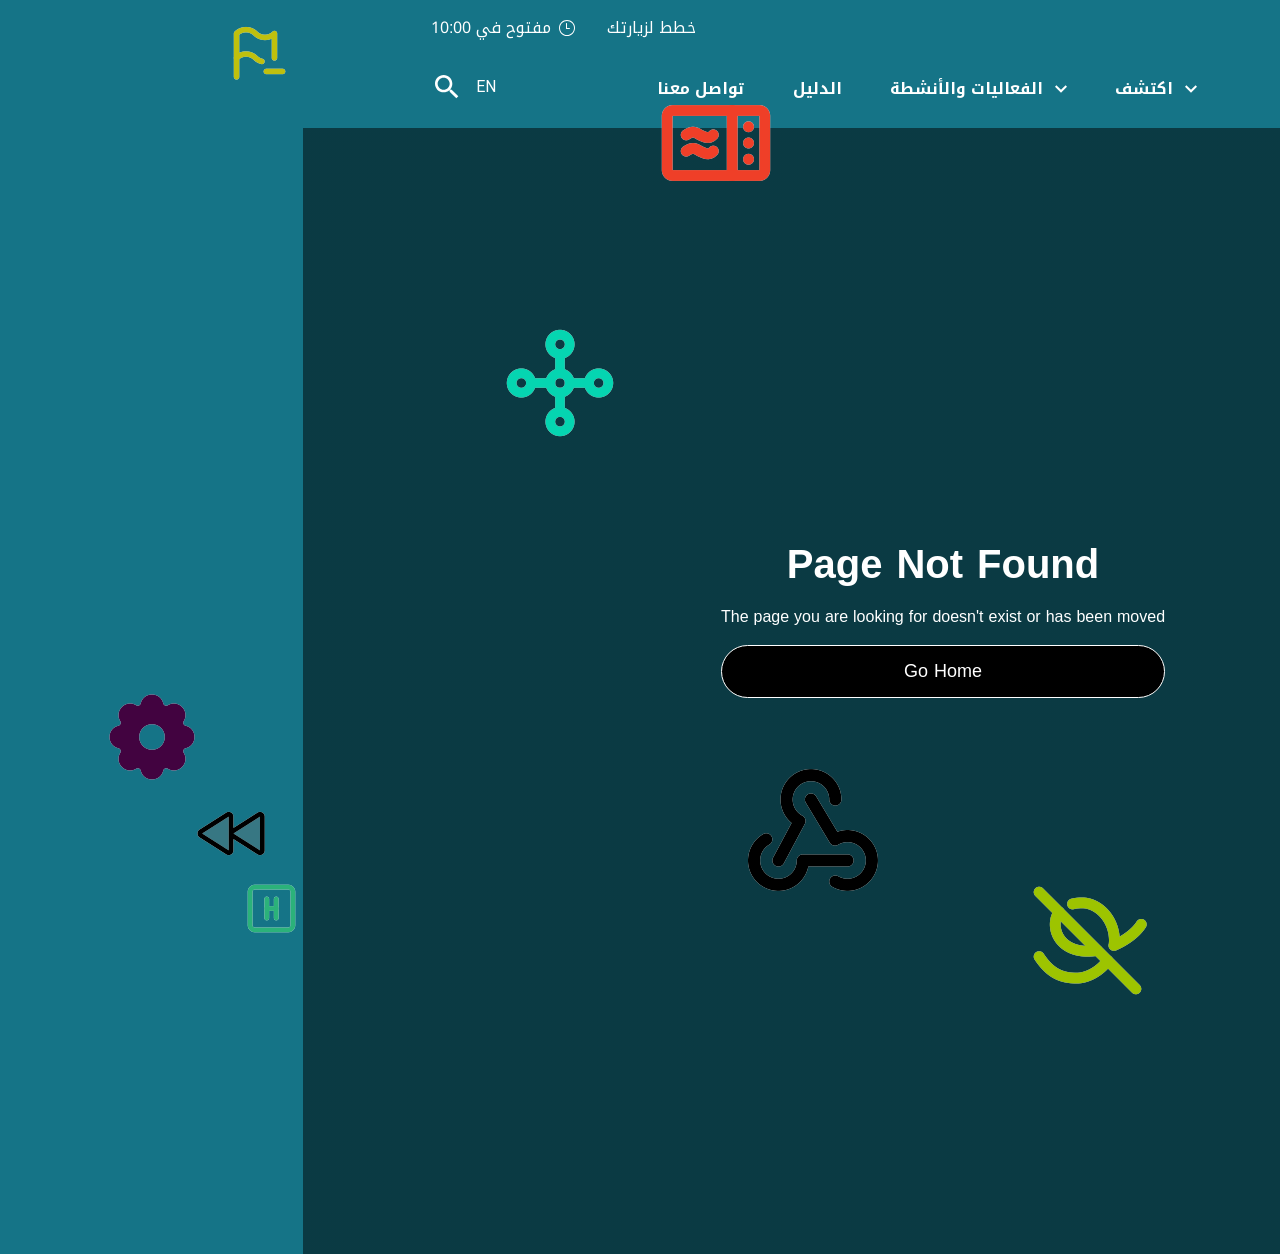 This screenshot has width=1280, height=1254. I want to click on configure webhook integrations, so click(813, 830).